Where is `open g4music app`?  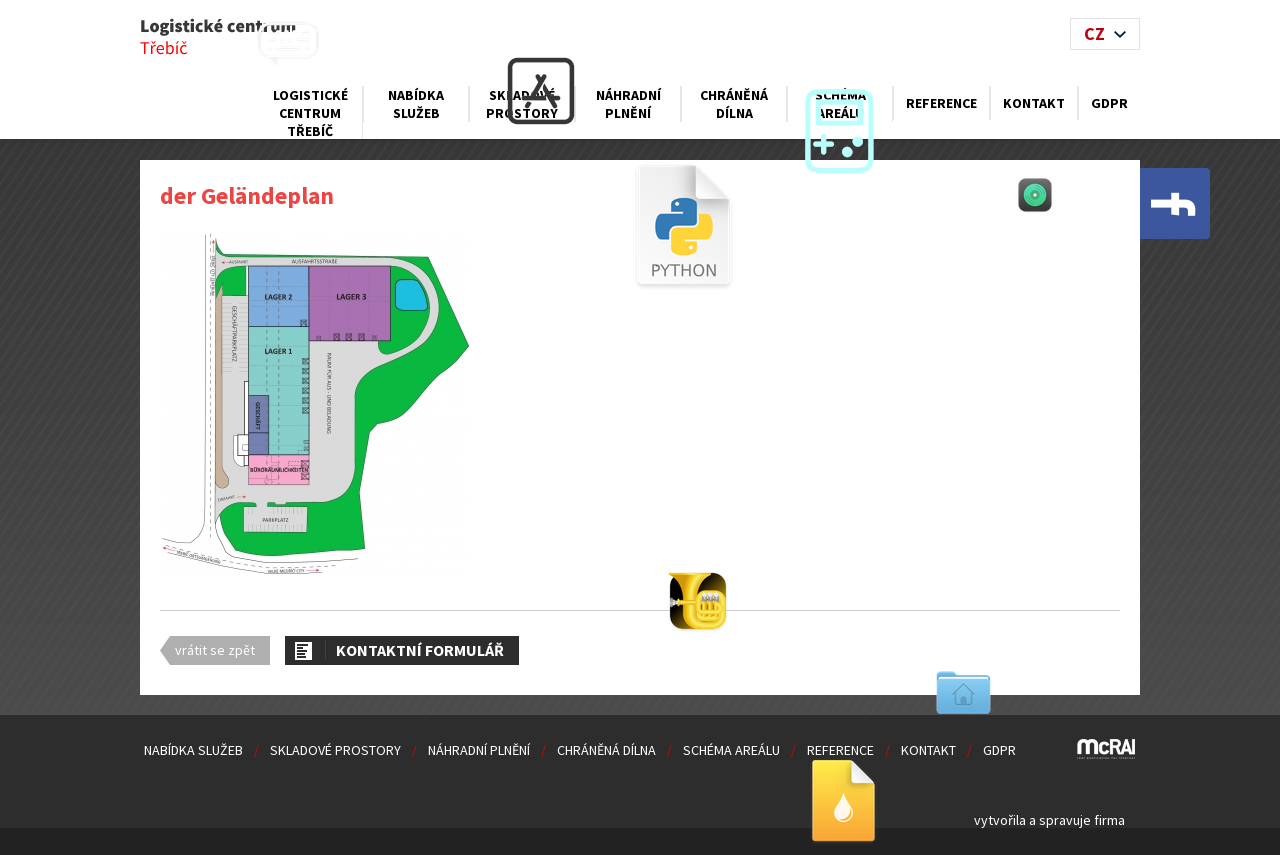 open g4music app is located at coordinates (1035, 195).